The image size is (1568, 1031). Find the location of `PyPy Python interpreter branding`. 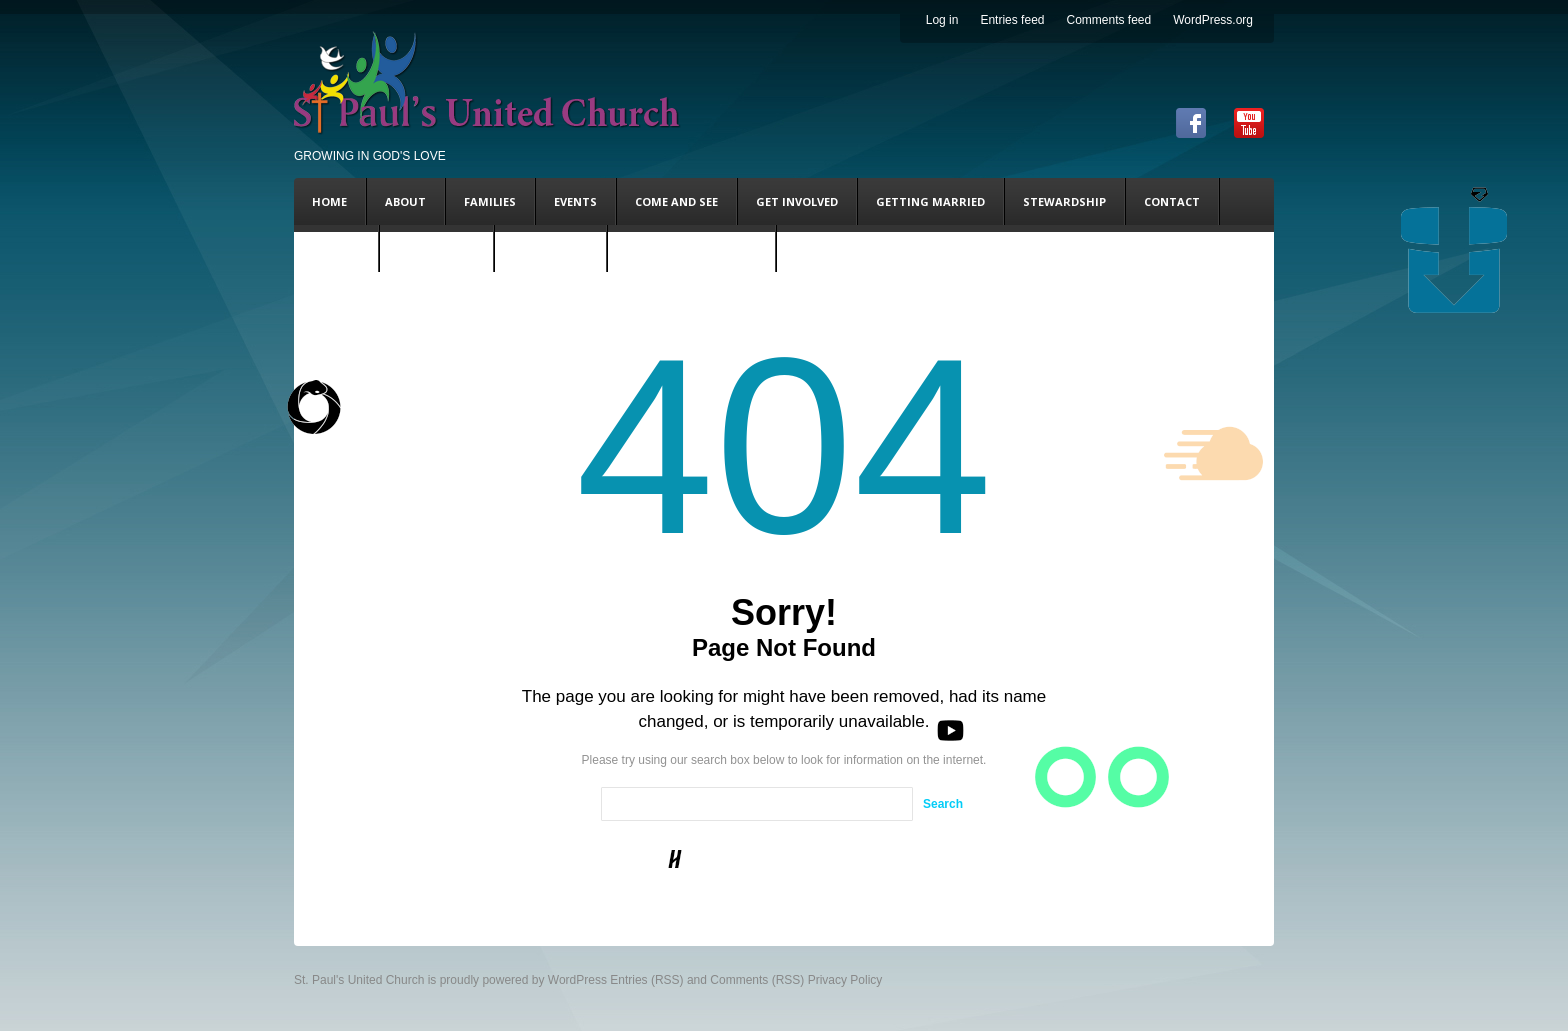

PyPy Python interpreter branding is located at coordinates (314, 407).